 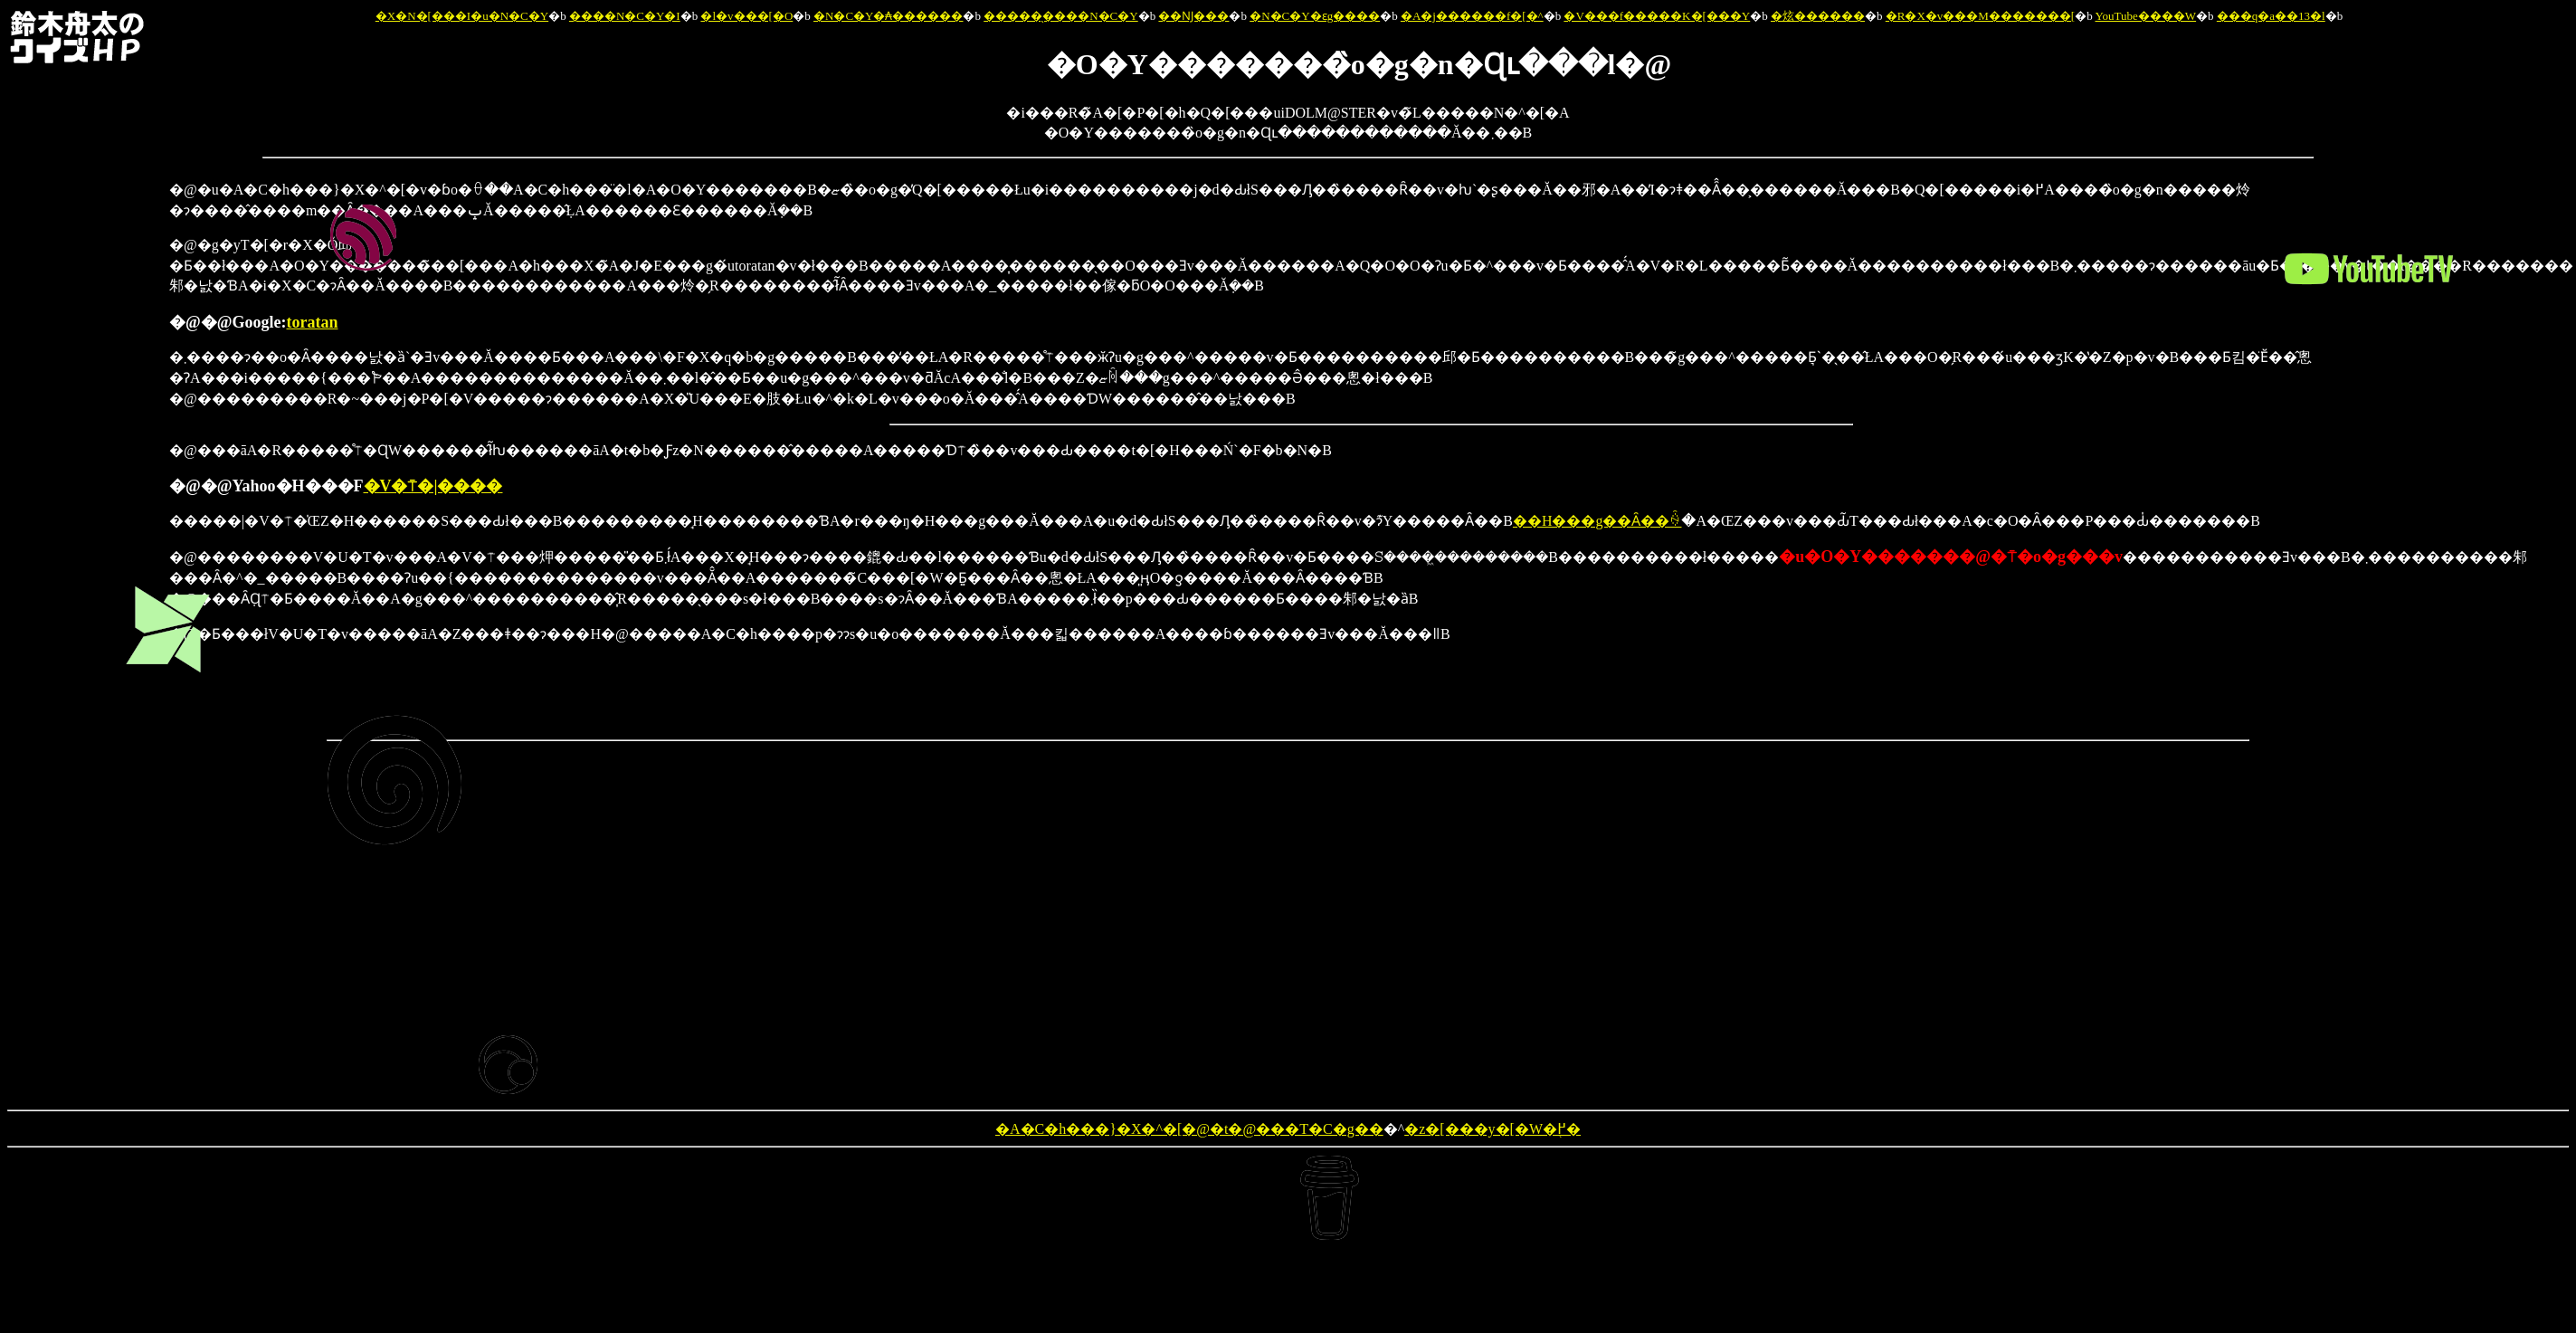 I want to click on open YouTube TV app, so click(x=2369, y=269).